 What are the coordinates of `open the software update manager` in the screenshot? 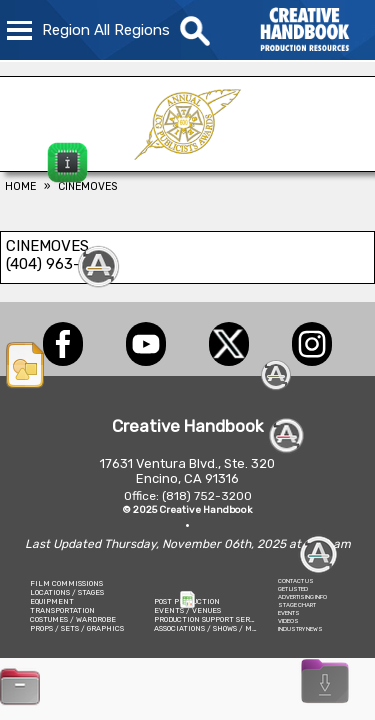 It's located at (98, 266).